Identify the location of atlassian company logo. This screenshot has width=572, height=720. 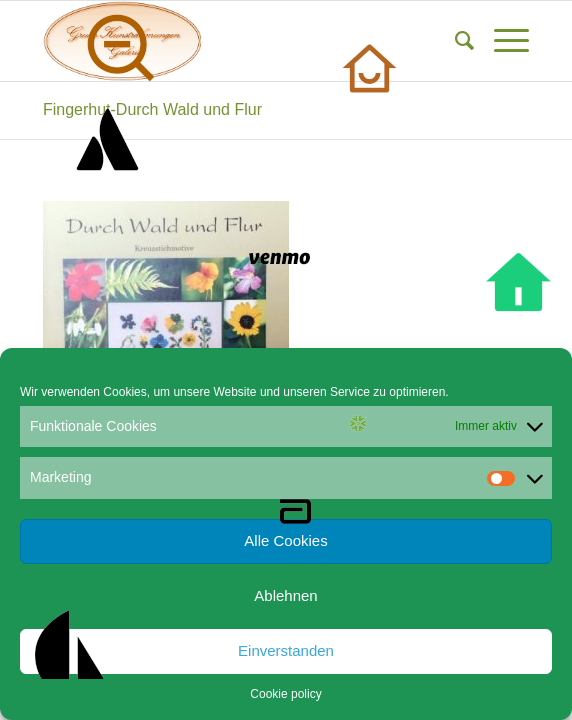
(107, 139).